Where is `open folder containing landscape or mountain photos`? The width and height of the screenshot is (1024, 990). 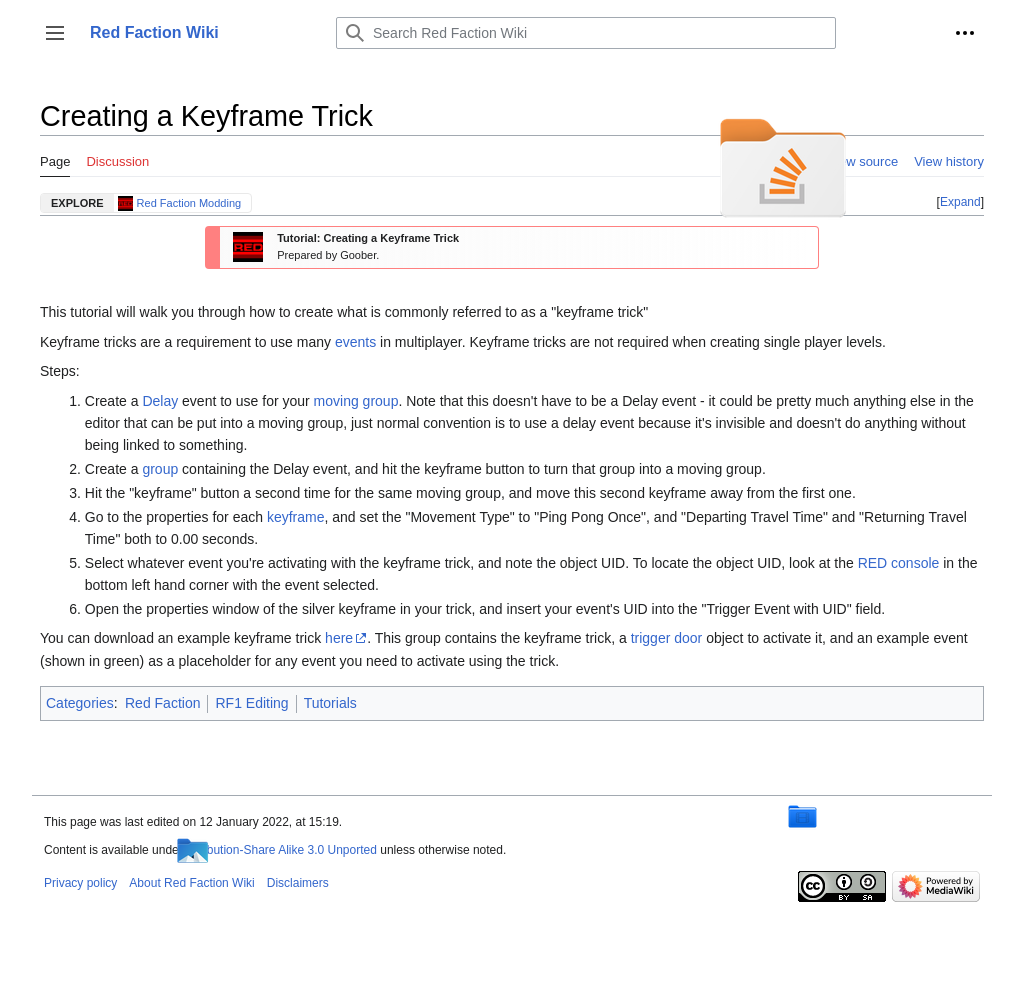
open folder containing landscape or mountain photos is located at coordinates (192, 851).